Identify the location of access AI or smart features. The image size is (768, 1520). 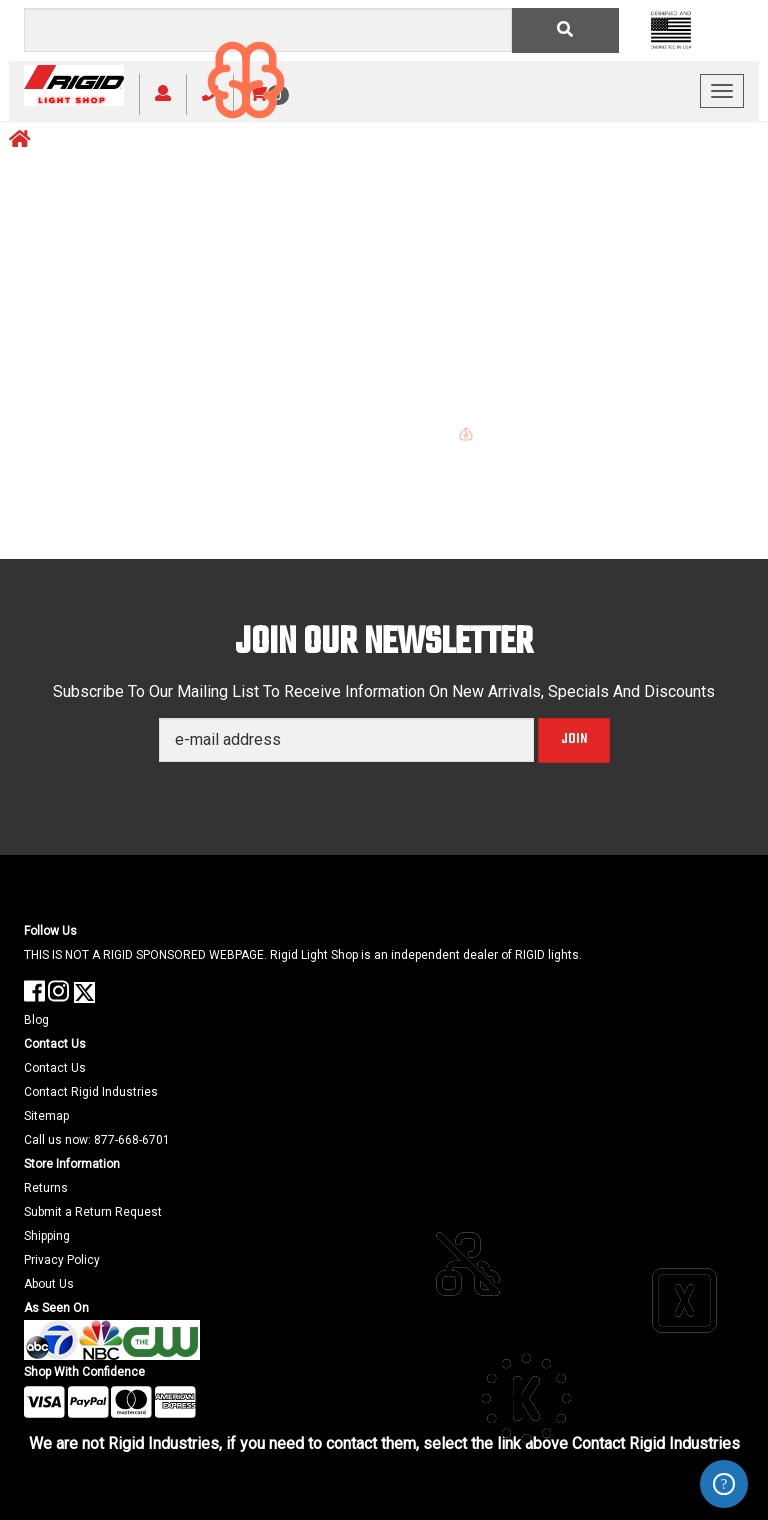
(246, 80).